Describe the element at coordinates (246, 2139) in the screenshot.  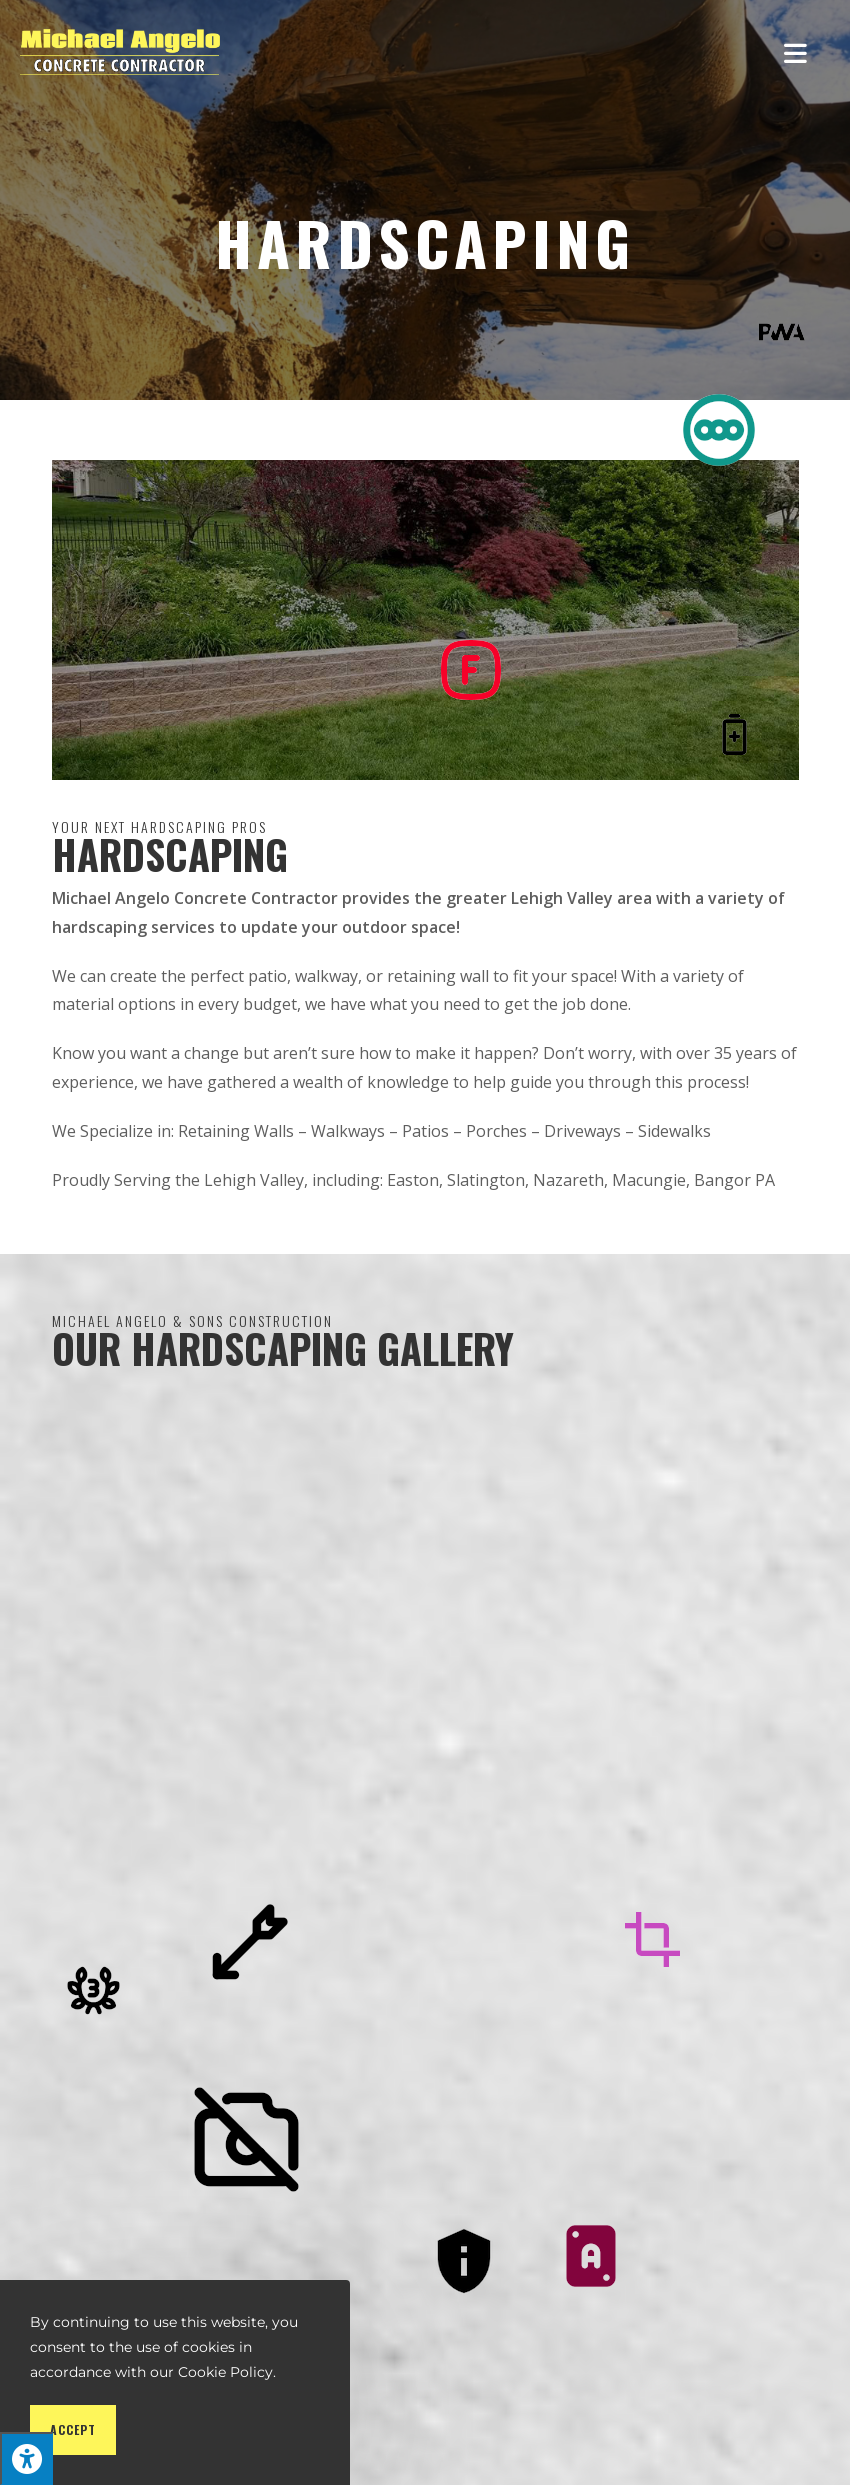
I see `camera is disabled or turned off` at that location.